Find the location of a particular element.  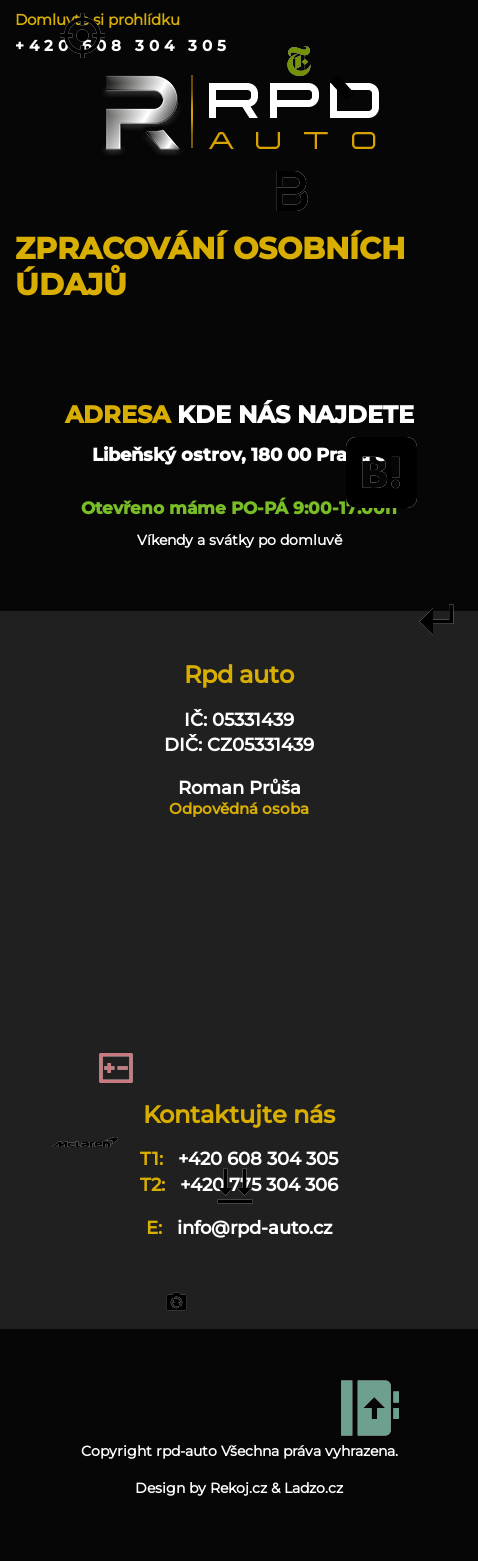

return to previous line or submit input is located at coordinates (438, 619).